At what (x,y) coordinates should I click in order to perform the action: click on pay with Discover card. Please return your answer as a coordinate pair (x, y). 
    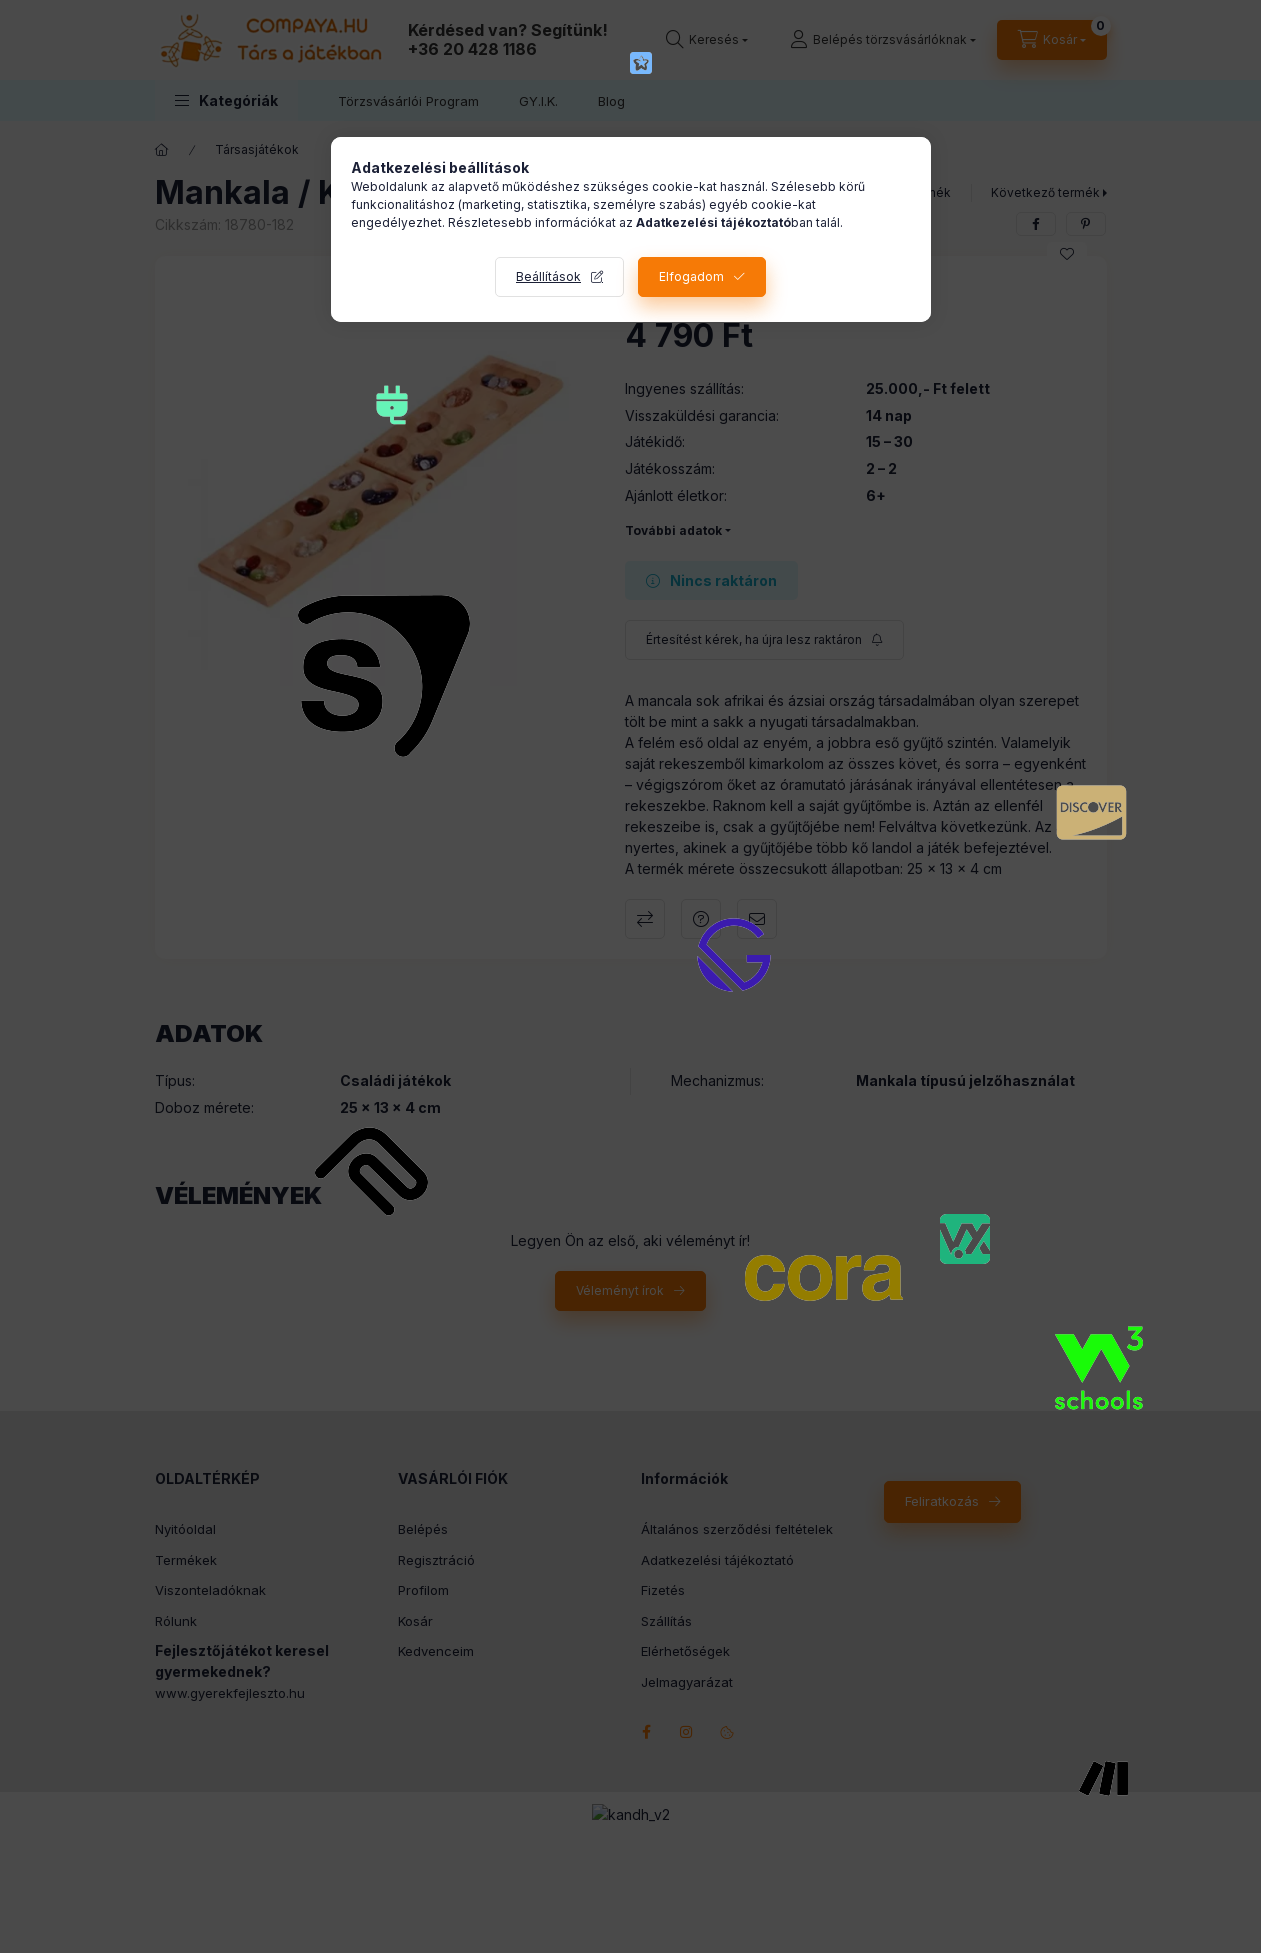
    Looking at the image, I should click on (1091, 812).